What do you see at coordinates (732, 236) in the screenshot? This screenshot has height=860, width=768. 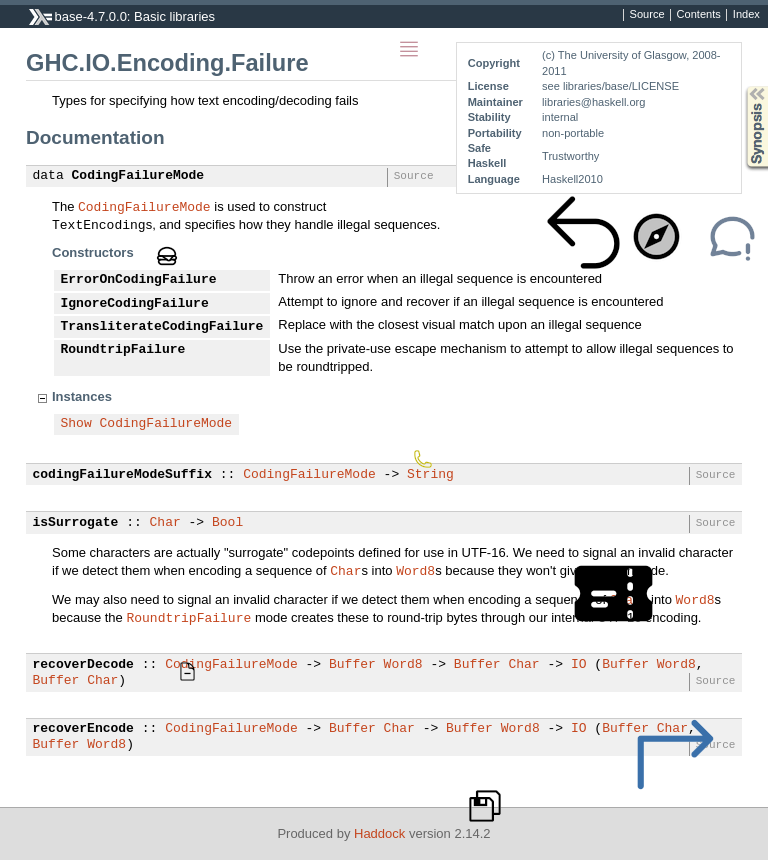 I see `indicates an urgent or important message` at bounding box center [732, 236].